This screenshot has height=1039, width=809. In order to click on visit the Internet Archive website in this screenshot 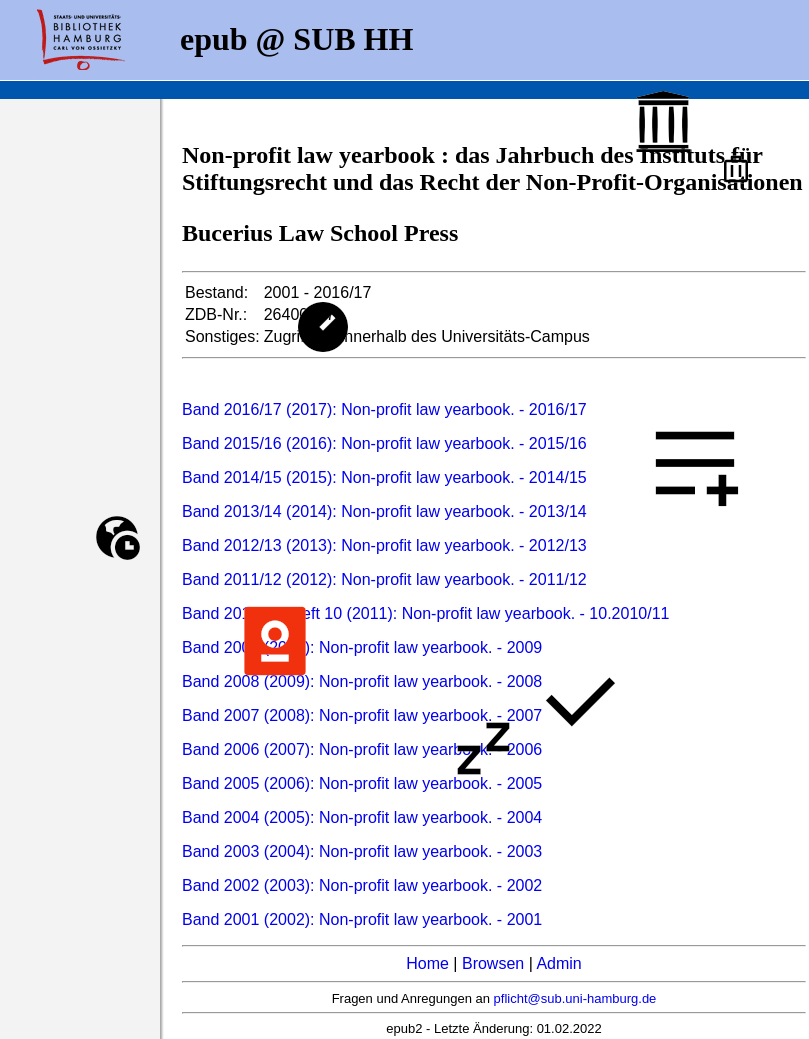, I will do `click(663, 121)`.